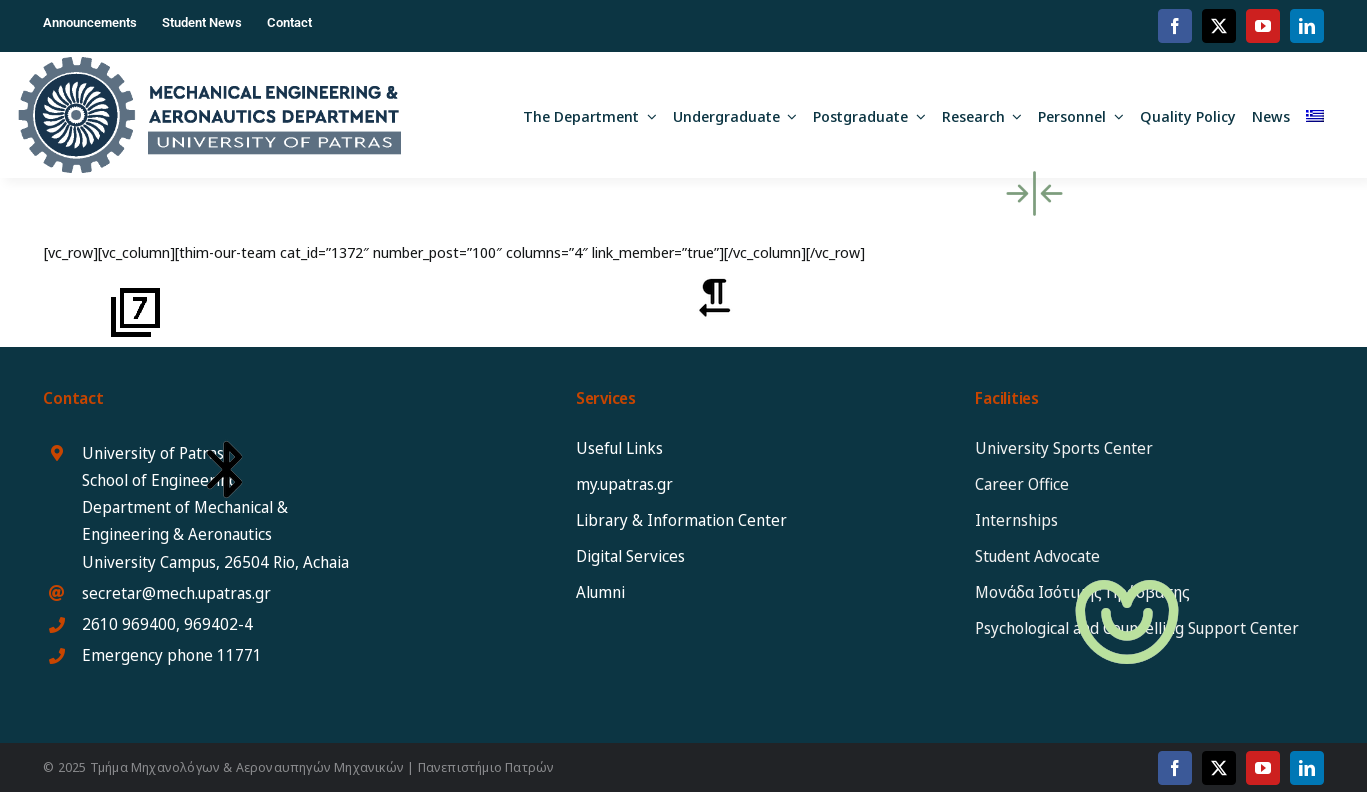  I want to click on collapse content horizontally, so click(1034, 193).